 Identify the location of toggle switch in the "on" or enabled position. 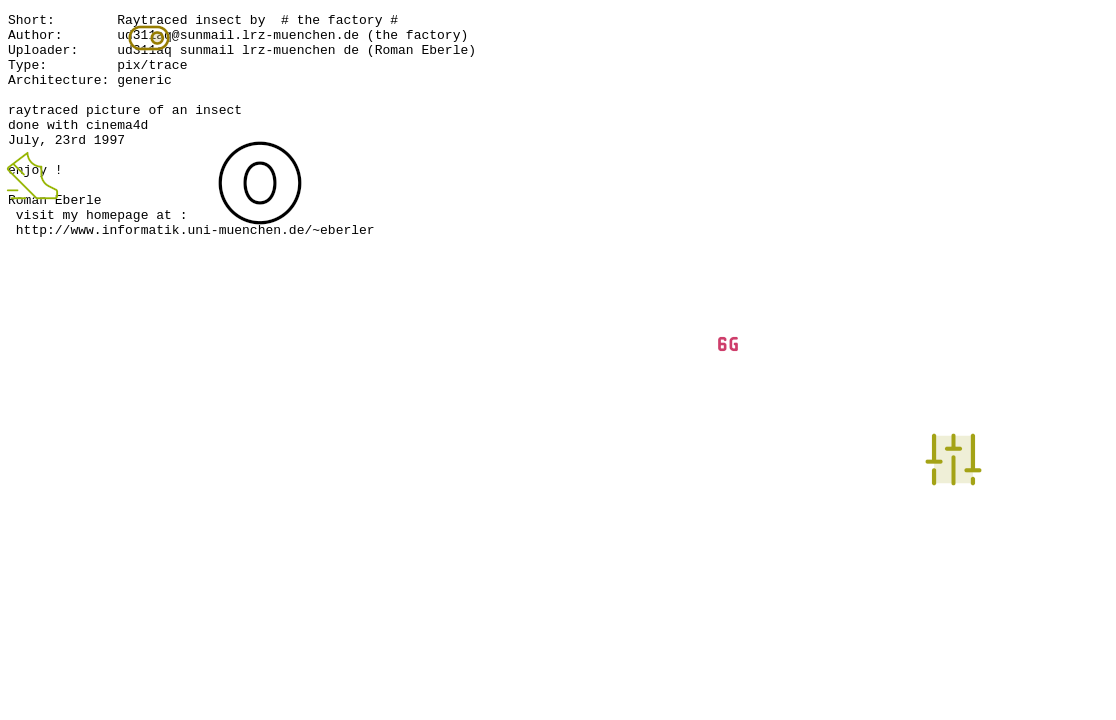
(149, 38).